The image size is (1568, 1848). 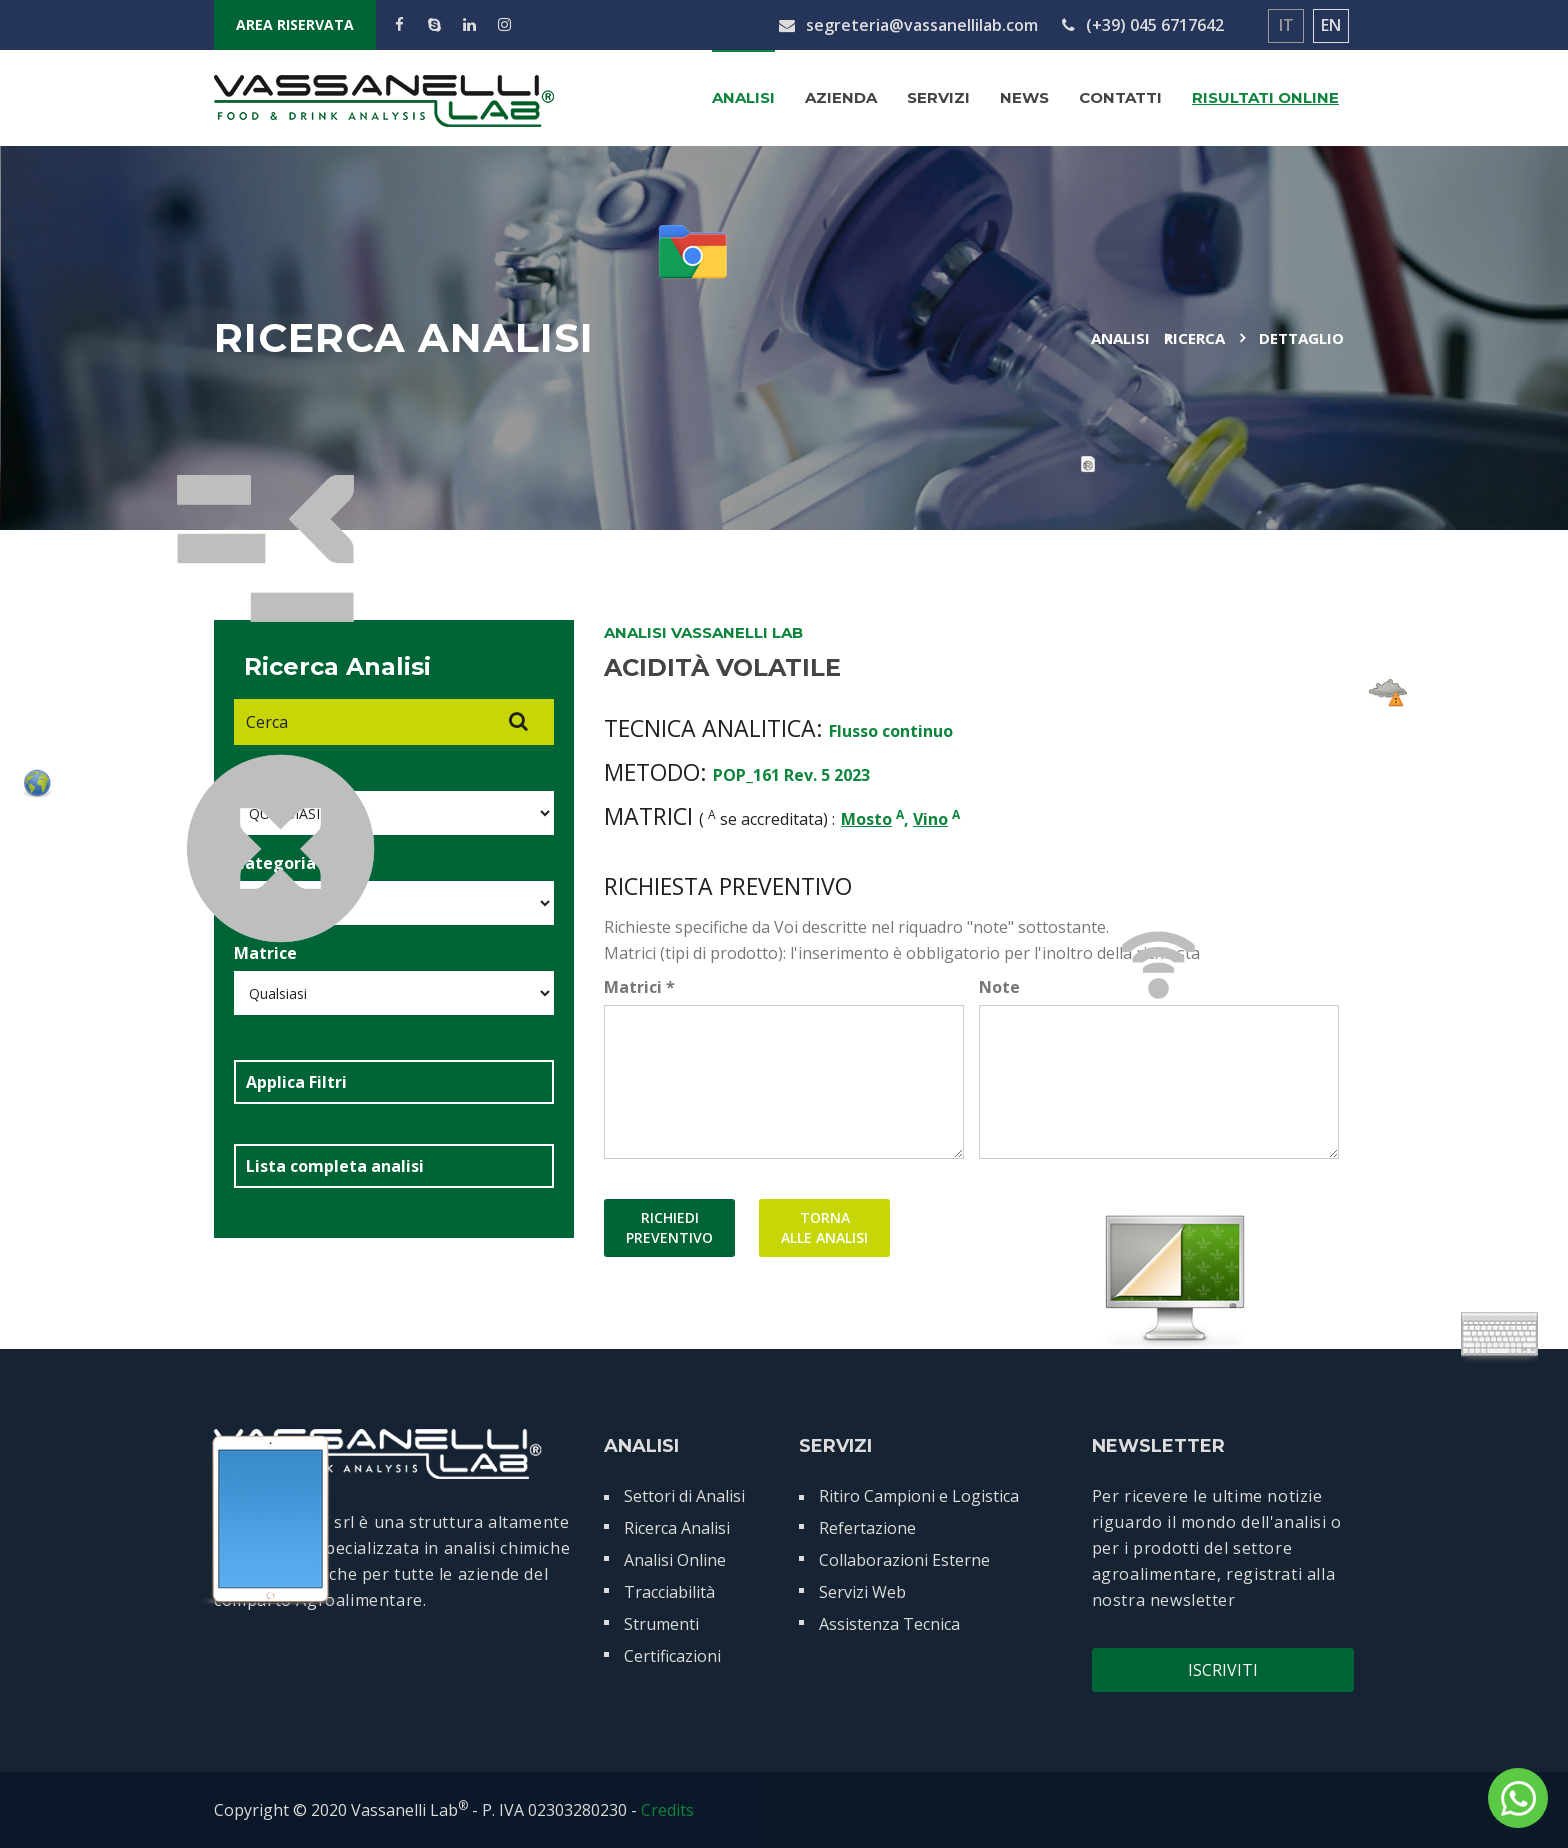 I want to click on open folder containing Google Chrome files, so click(x=692, y=253).